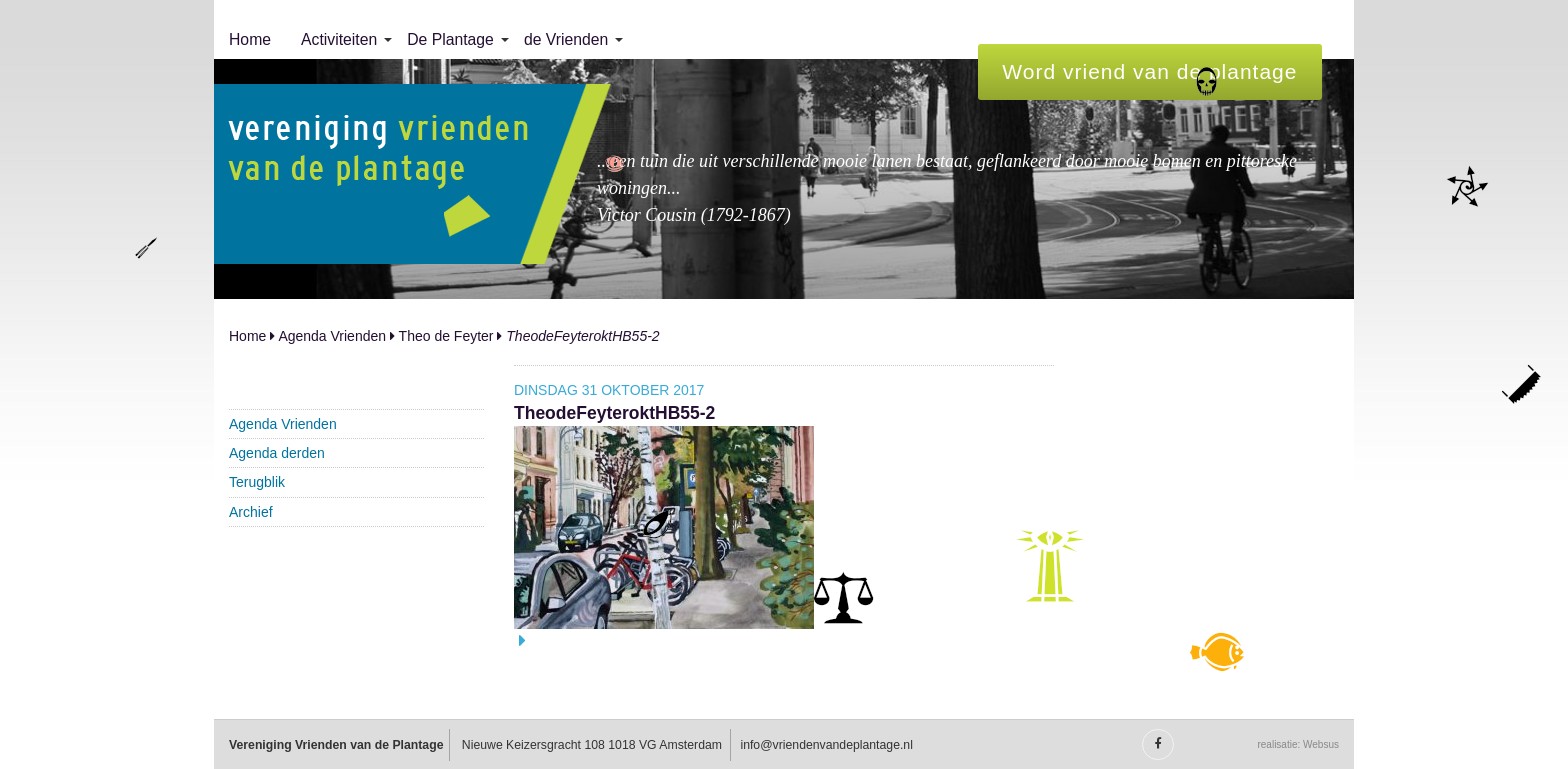  Describe the element at coordinates (1467, 186) in the screenshot. I see `indicates chaos or randomness effect` at that location.